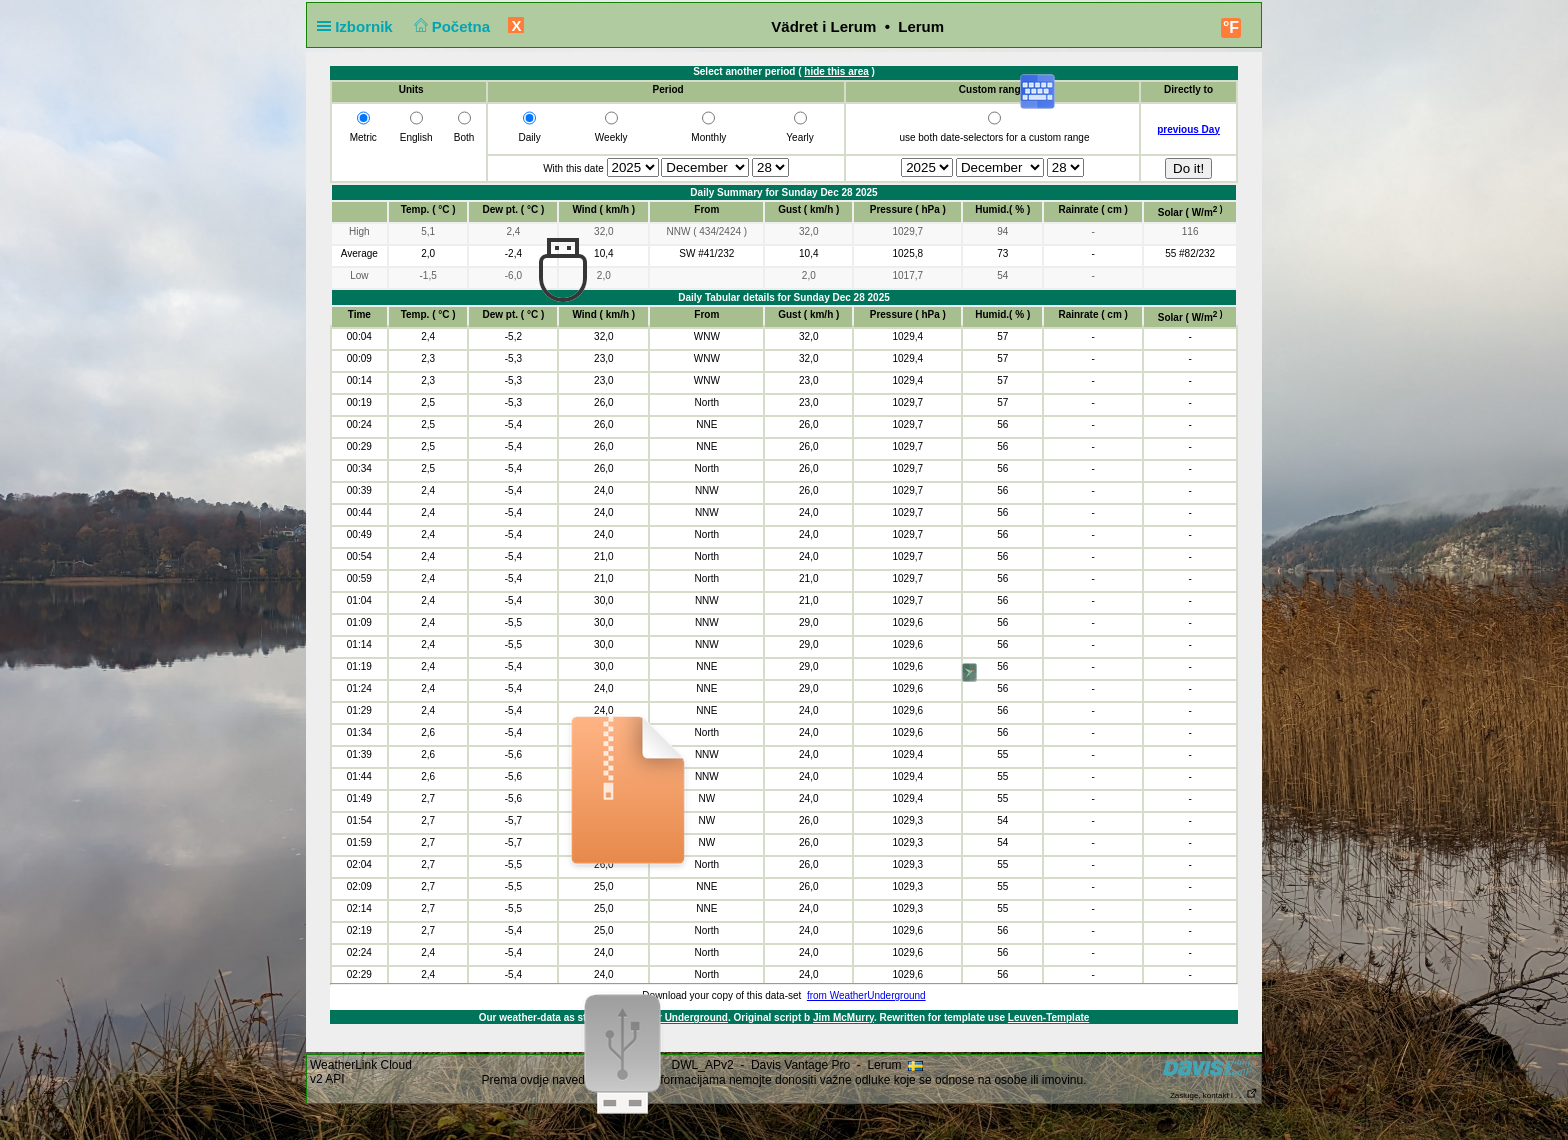 This screenshot has width=1568, height=1140. What do you see at coordinates (628, 793) in the screenshot?
I see `open a compressed archive file` at bounding box center [628, 793].